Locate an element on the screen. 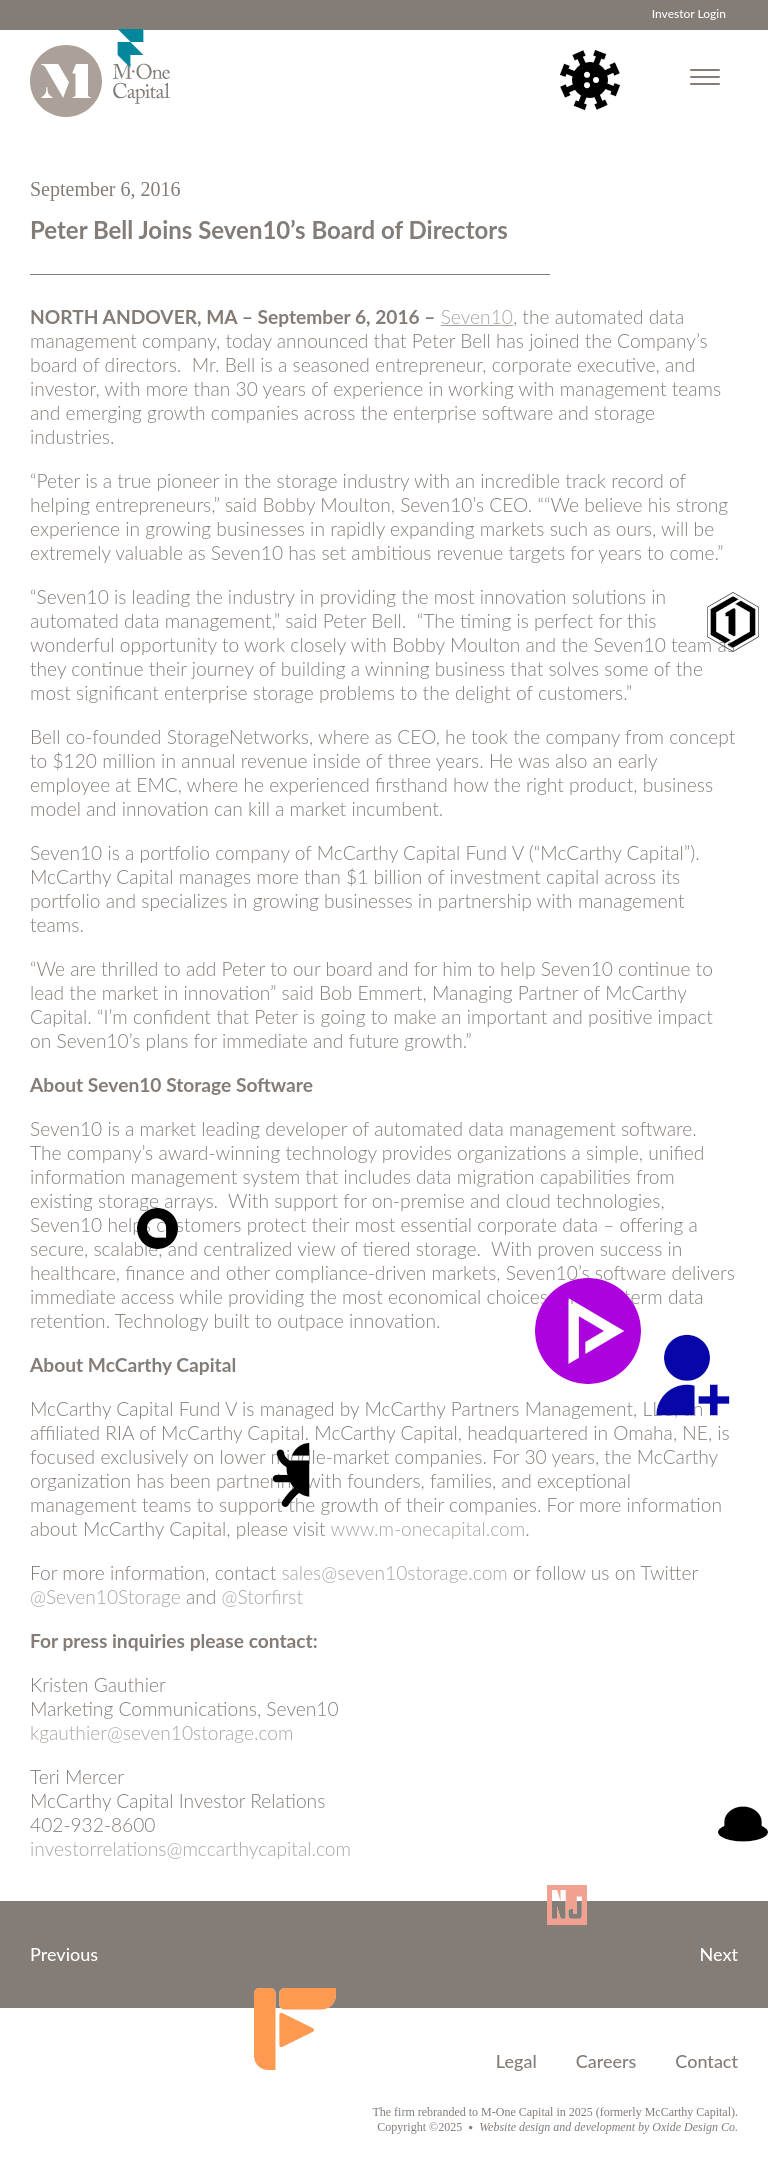 This screenshot has width=768, height=2174. open the NewPipe app is located at coordinates (588, 1331).